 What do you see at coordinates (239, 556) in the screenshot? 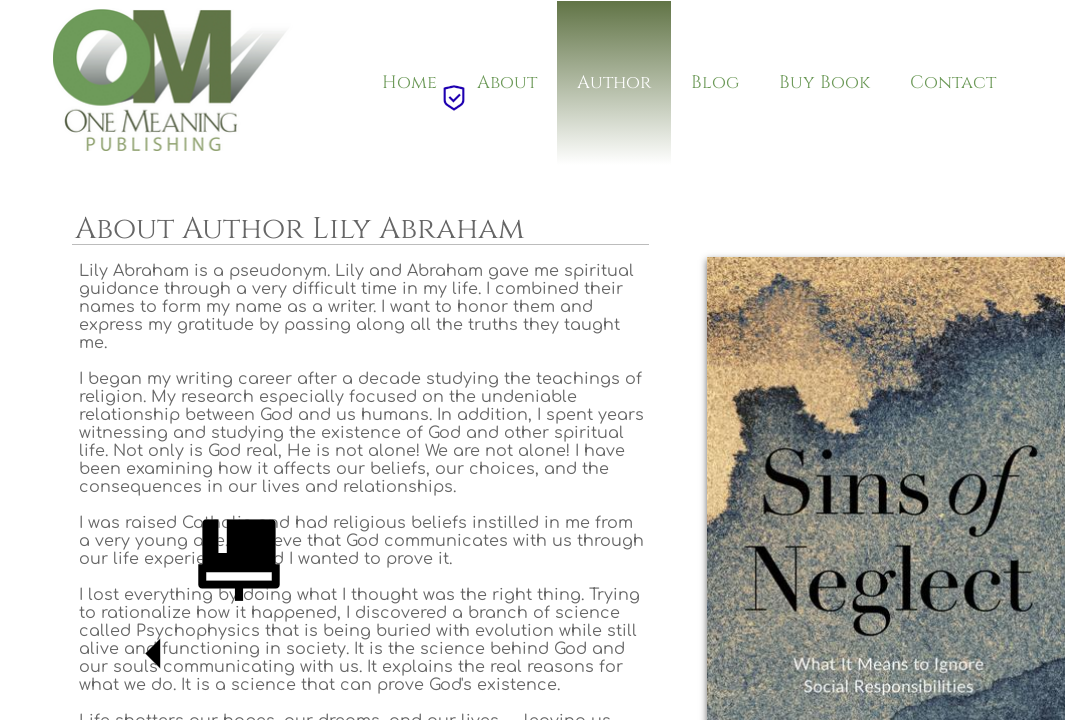
I see `access brush or painting tools` at bounding box center [239, 556].